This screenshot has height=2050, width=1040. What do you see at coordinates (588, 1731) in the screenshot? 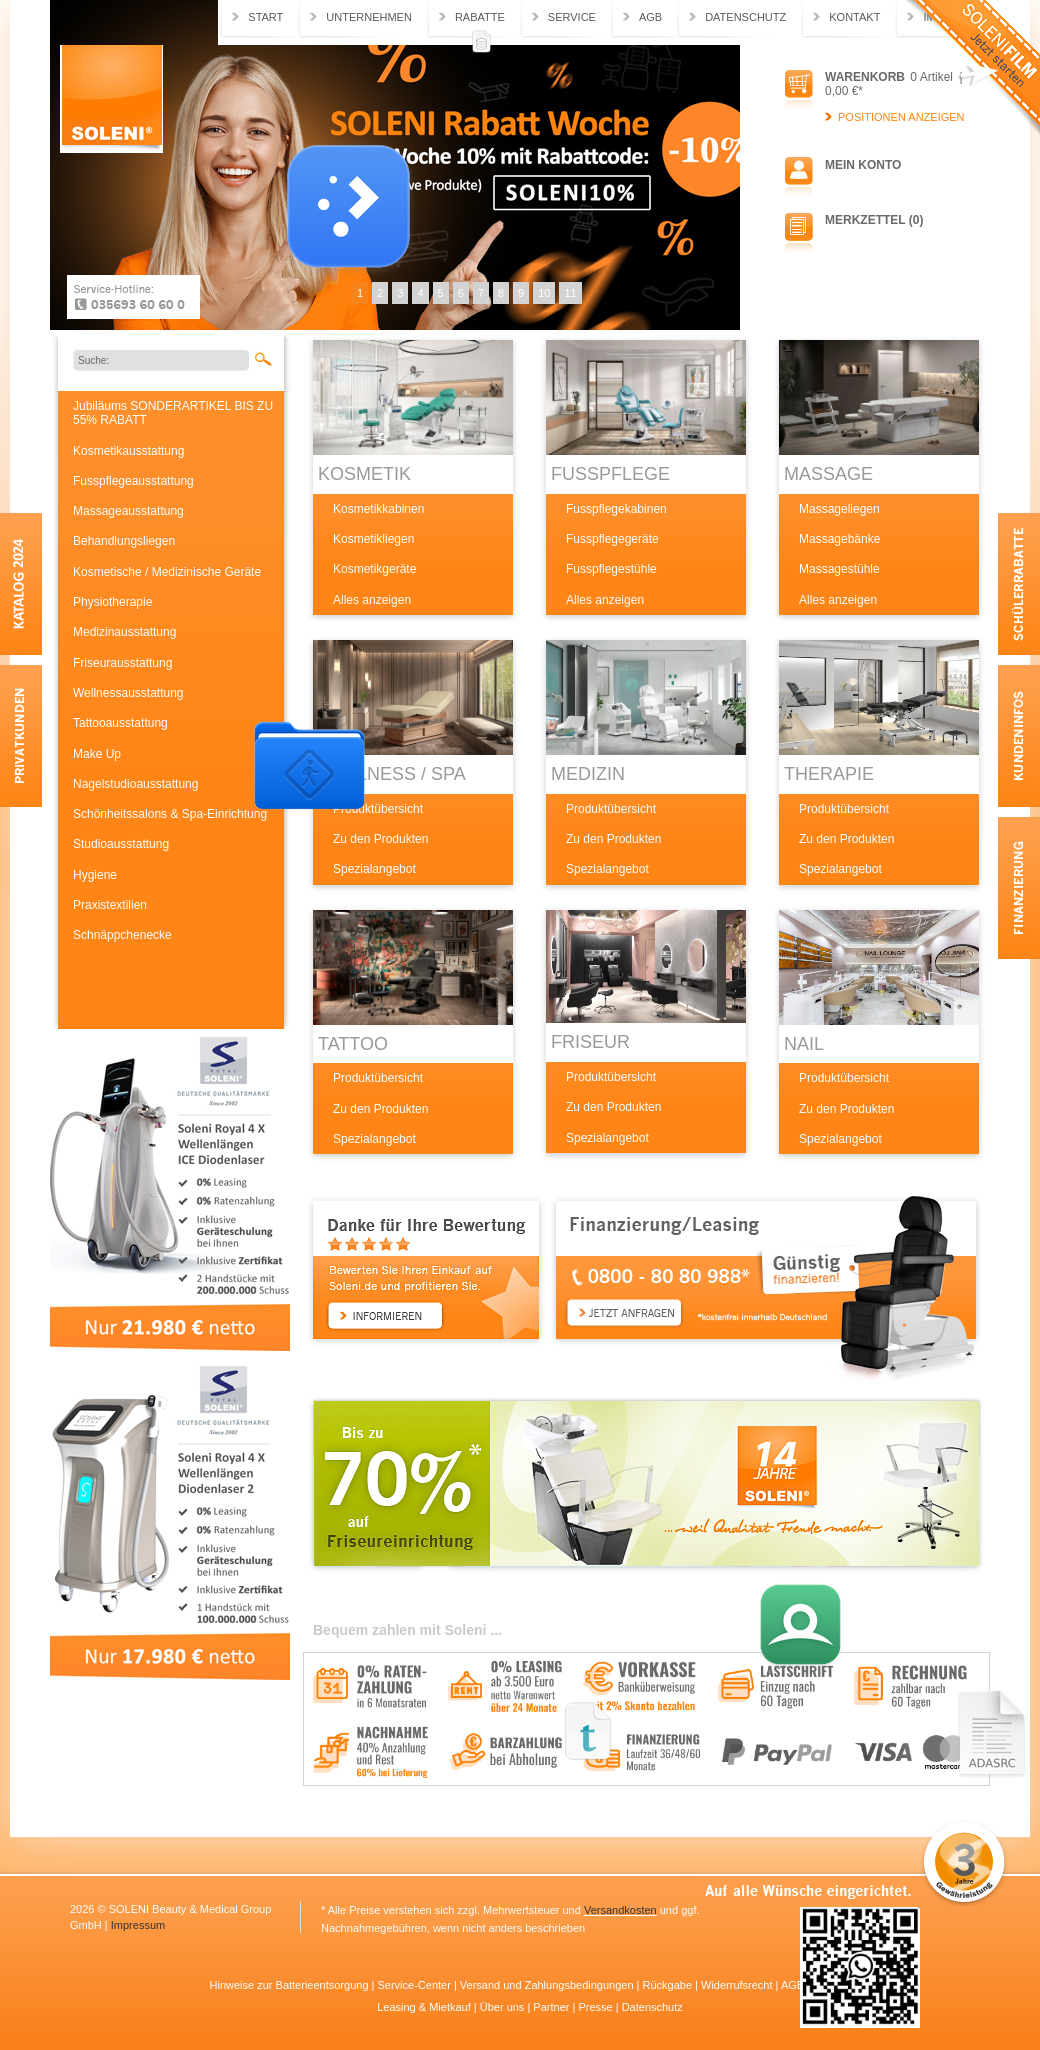
I see `a typst document file` at bounding box center [588, 1731].